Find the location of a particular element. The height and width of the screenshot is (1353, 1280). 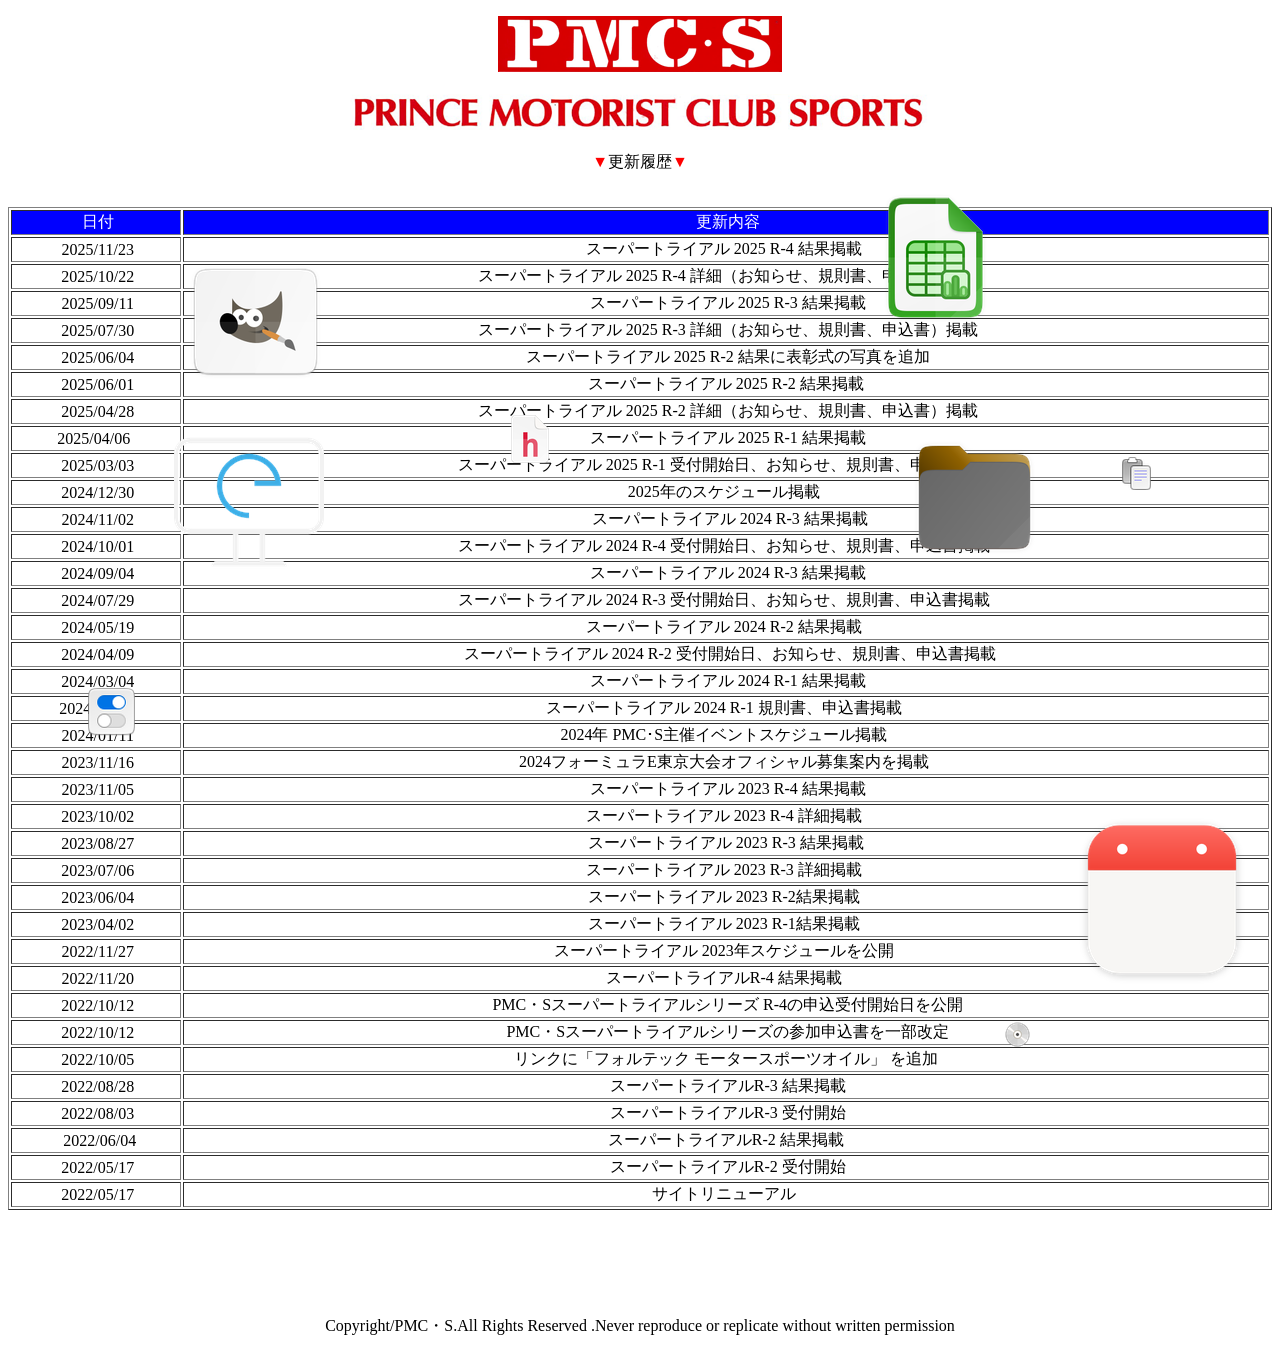

rotate display clockwise is located at coordinates (249, 502).